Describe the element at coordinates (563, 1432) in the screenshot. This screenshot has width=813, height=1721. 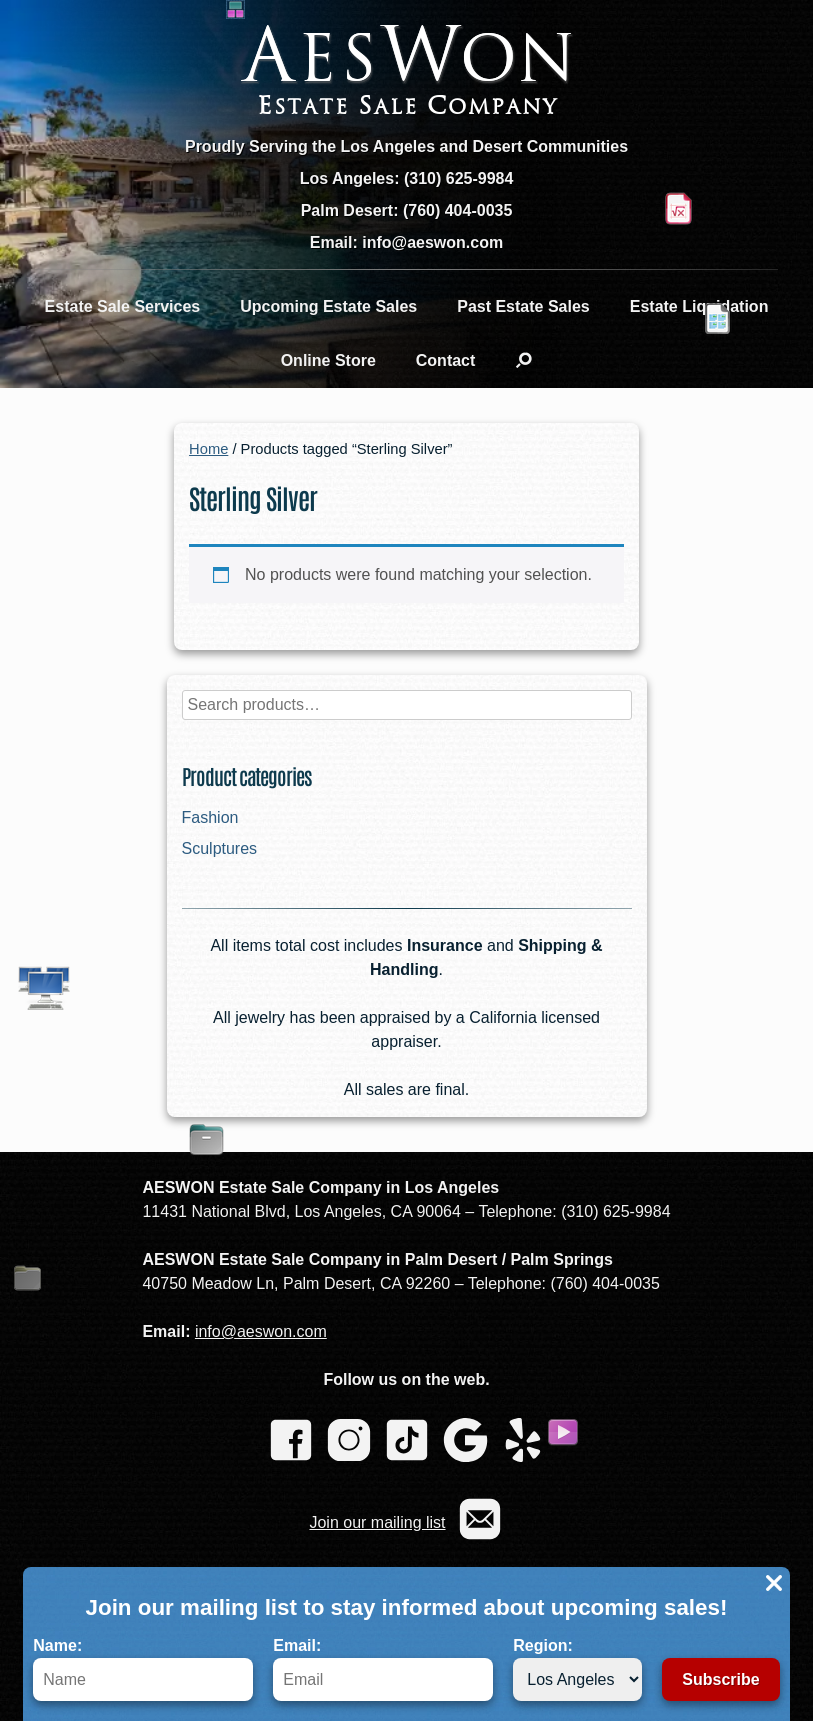
I see `open media player application` at that location.